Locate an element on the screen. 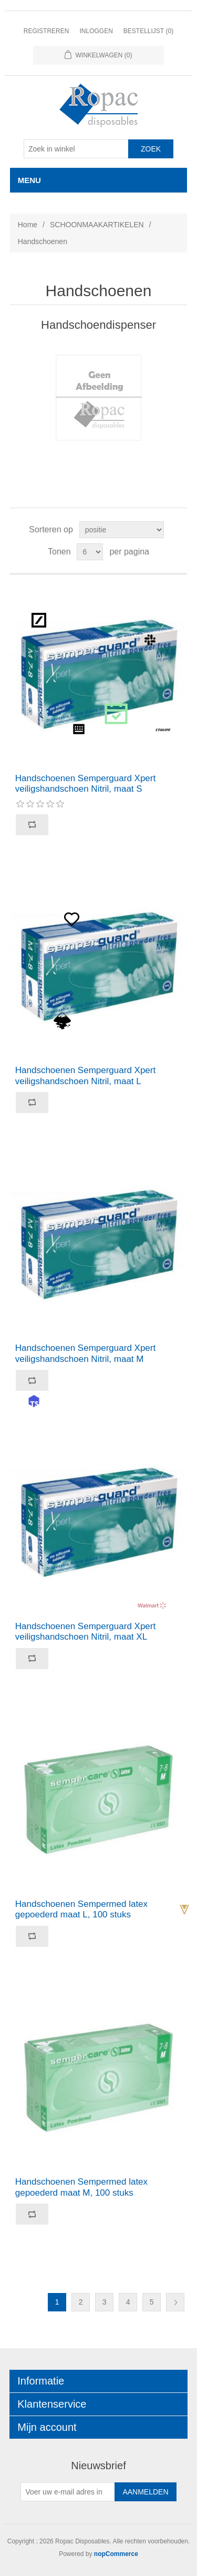 Image resolution: width=197 pixels, height=2576 pixels. open the ReVanced app is located at coordinates (184, 1910).